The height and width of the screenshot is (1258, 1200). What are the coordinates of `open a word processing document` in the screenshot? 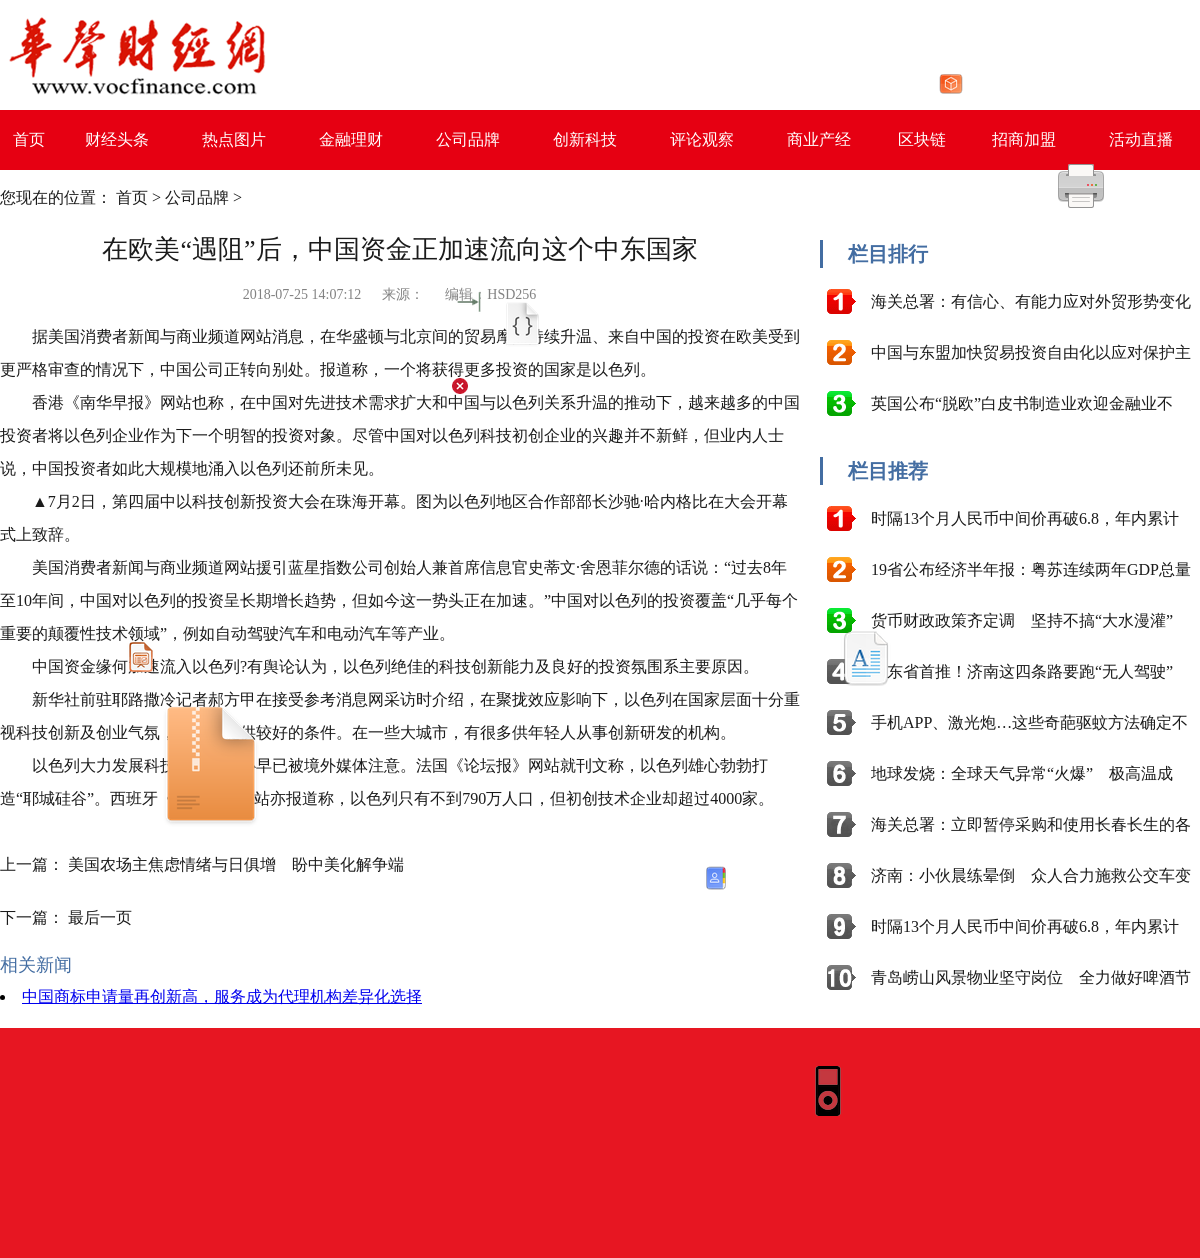 It's located at (866, 658).